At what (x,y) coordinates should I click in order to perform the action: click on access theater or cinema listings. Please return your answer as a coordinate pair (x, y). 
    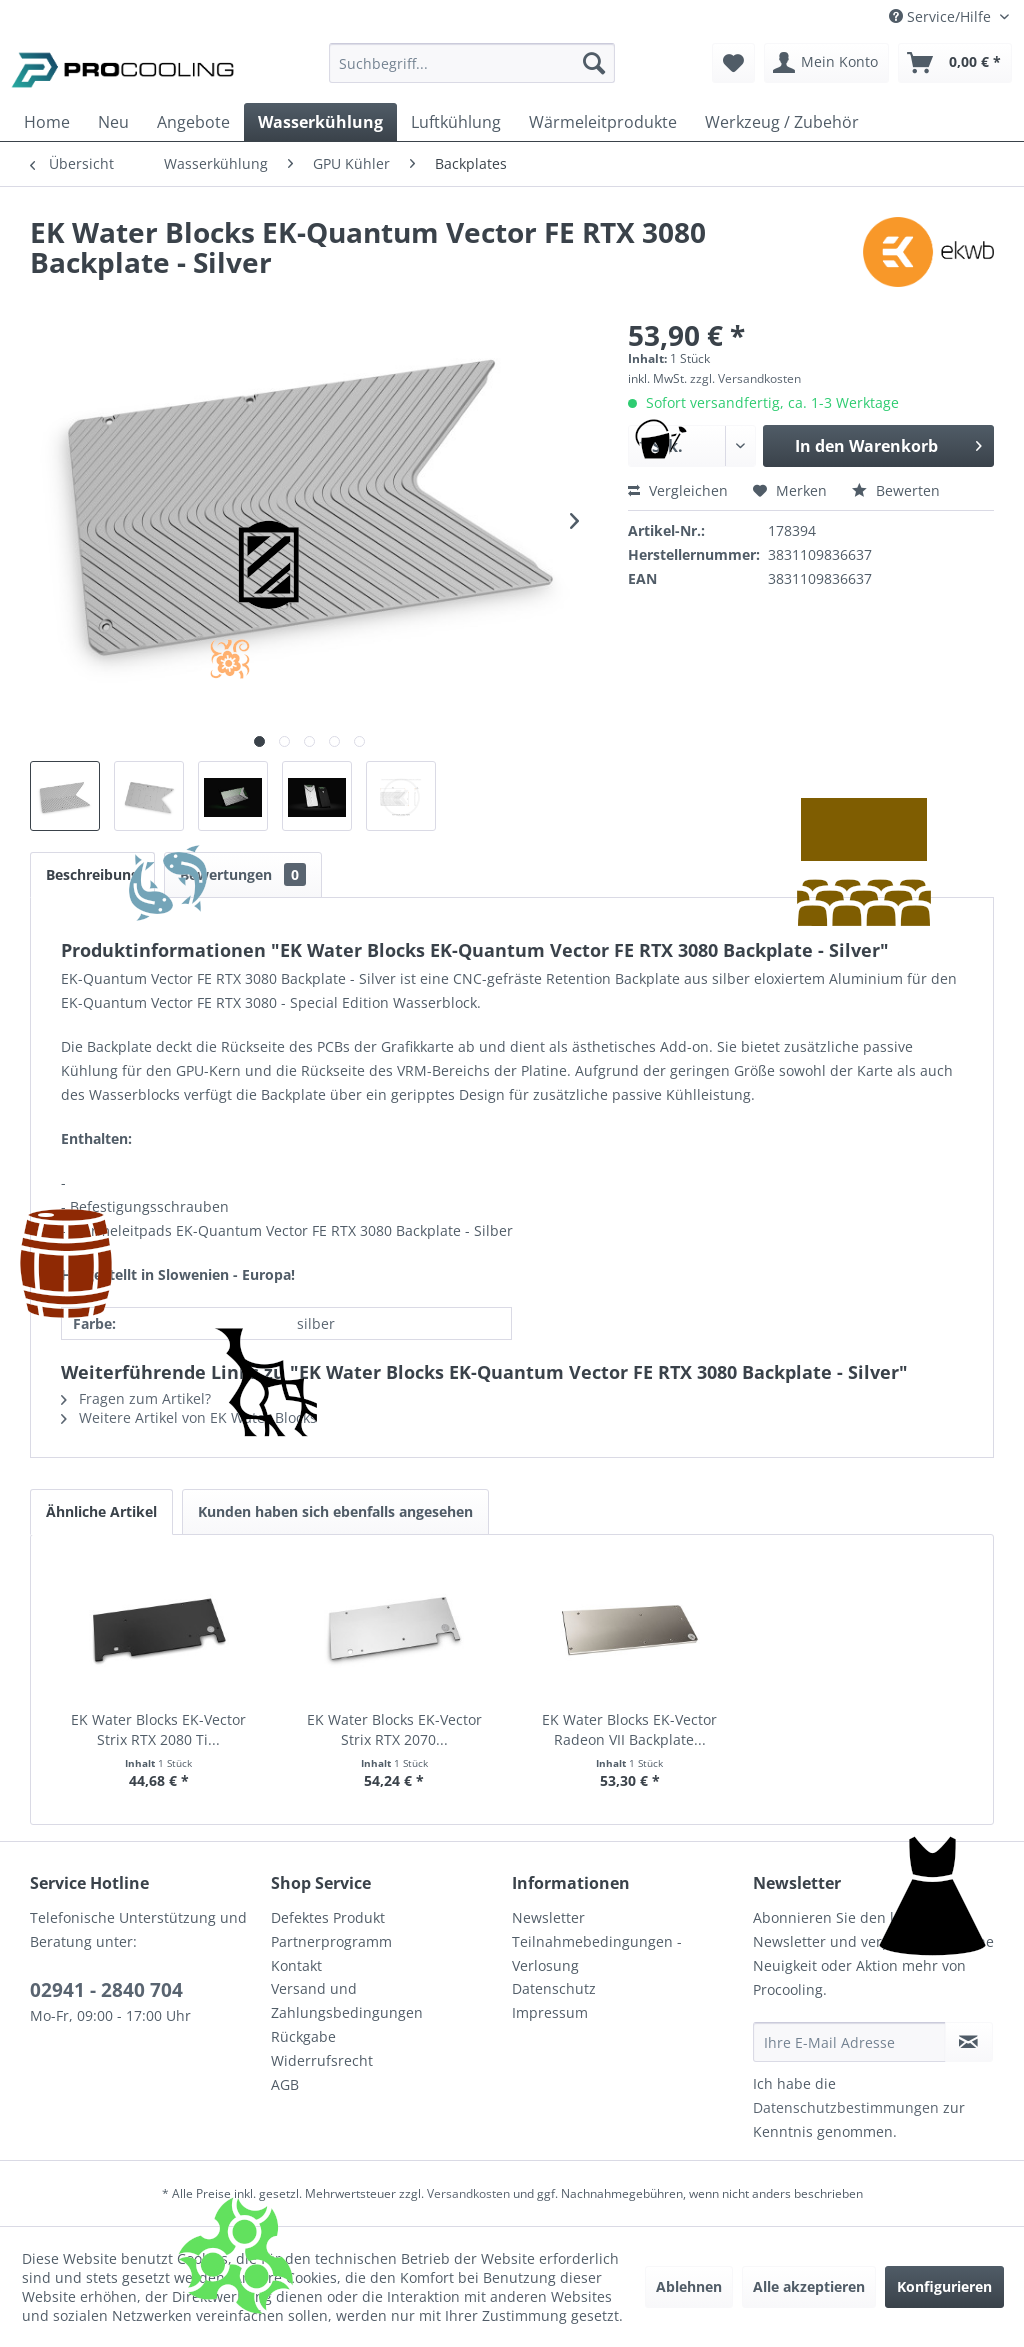
    Looking at the image, I should click on (864, 861).